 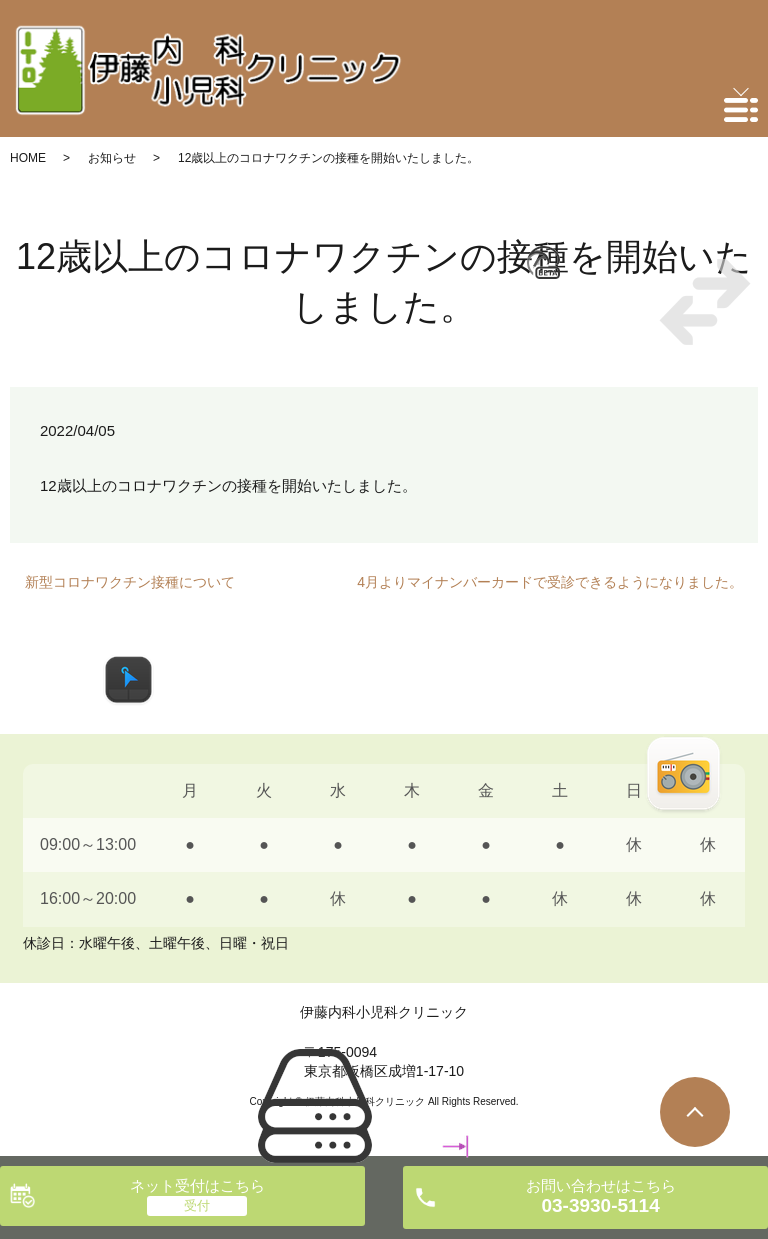 What do you see at coordinates (455, 1146) in the screenshot?
I see `go to the last item or page` at bounding box center [455, 1146].